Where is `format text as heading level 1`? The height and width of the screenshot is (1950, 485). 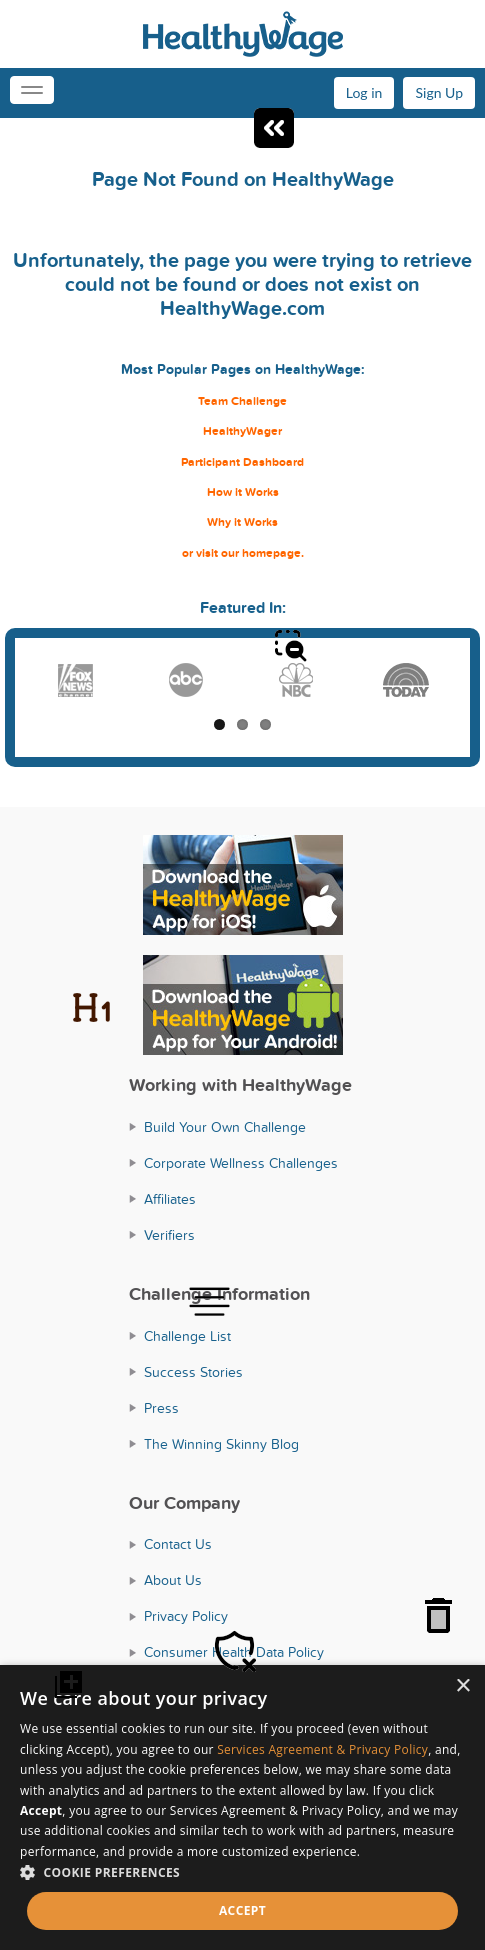
format text as heading level 1 is located at coordinates (93, 1007).